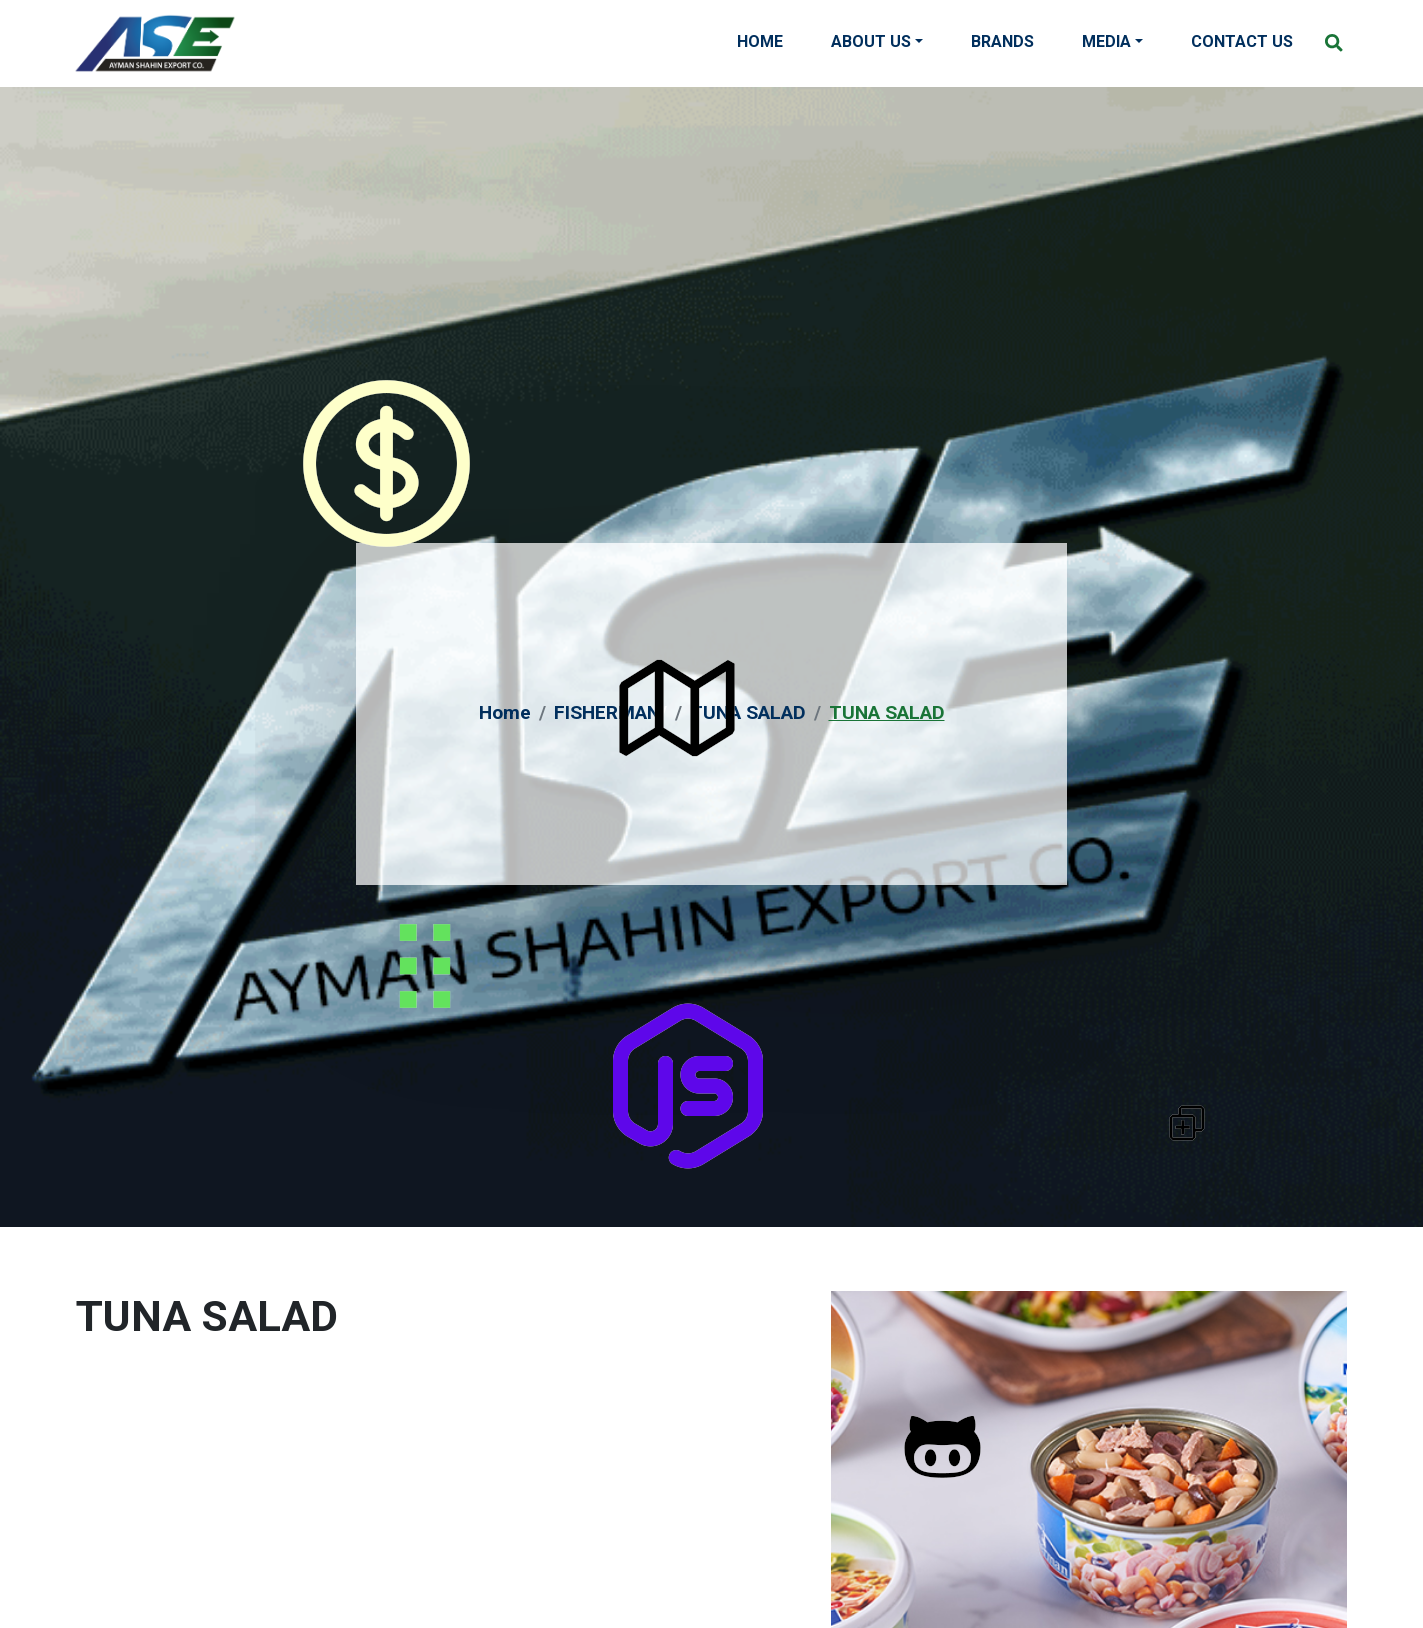 This screenshot has height=1628, width=1423. What do you see at coordinates (386, 463) in the screenshot?
I see `view account balance or financial information` at bounding box center [386, 463].